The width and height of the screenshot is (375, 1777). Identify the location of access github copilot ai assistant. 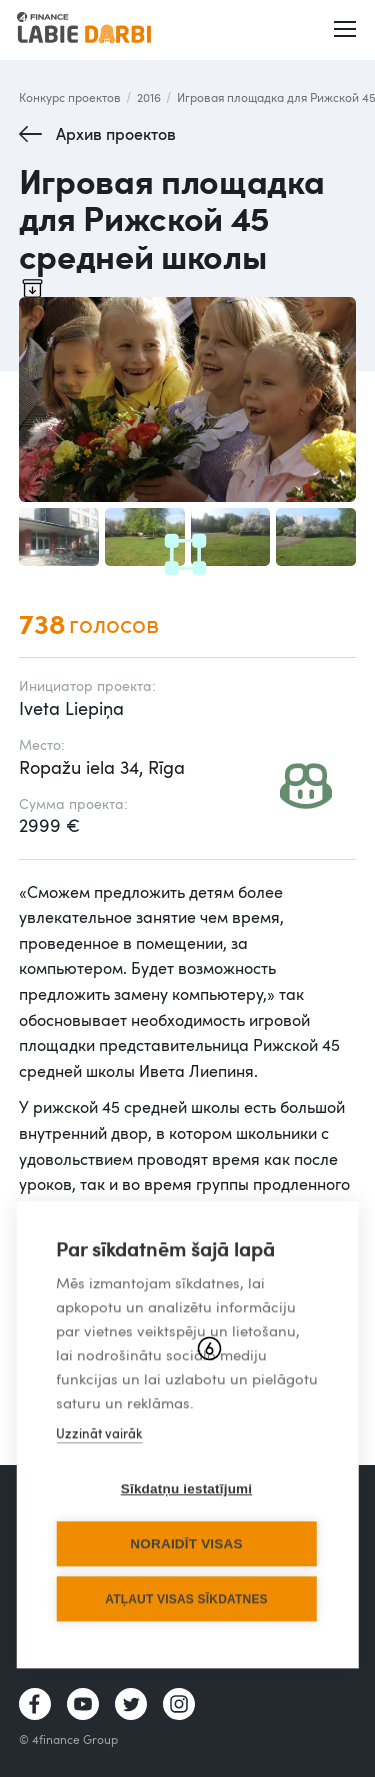
(306, 786).